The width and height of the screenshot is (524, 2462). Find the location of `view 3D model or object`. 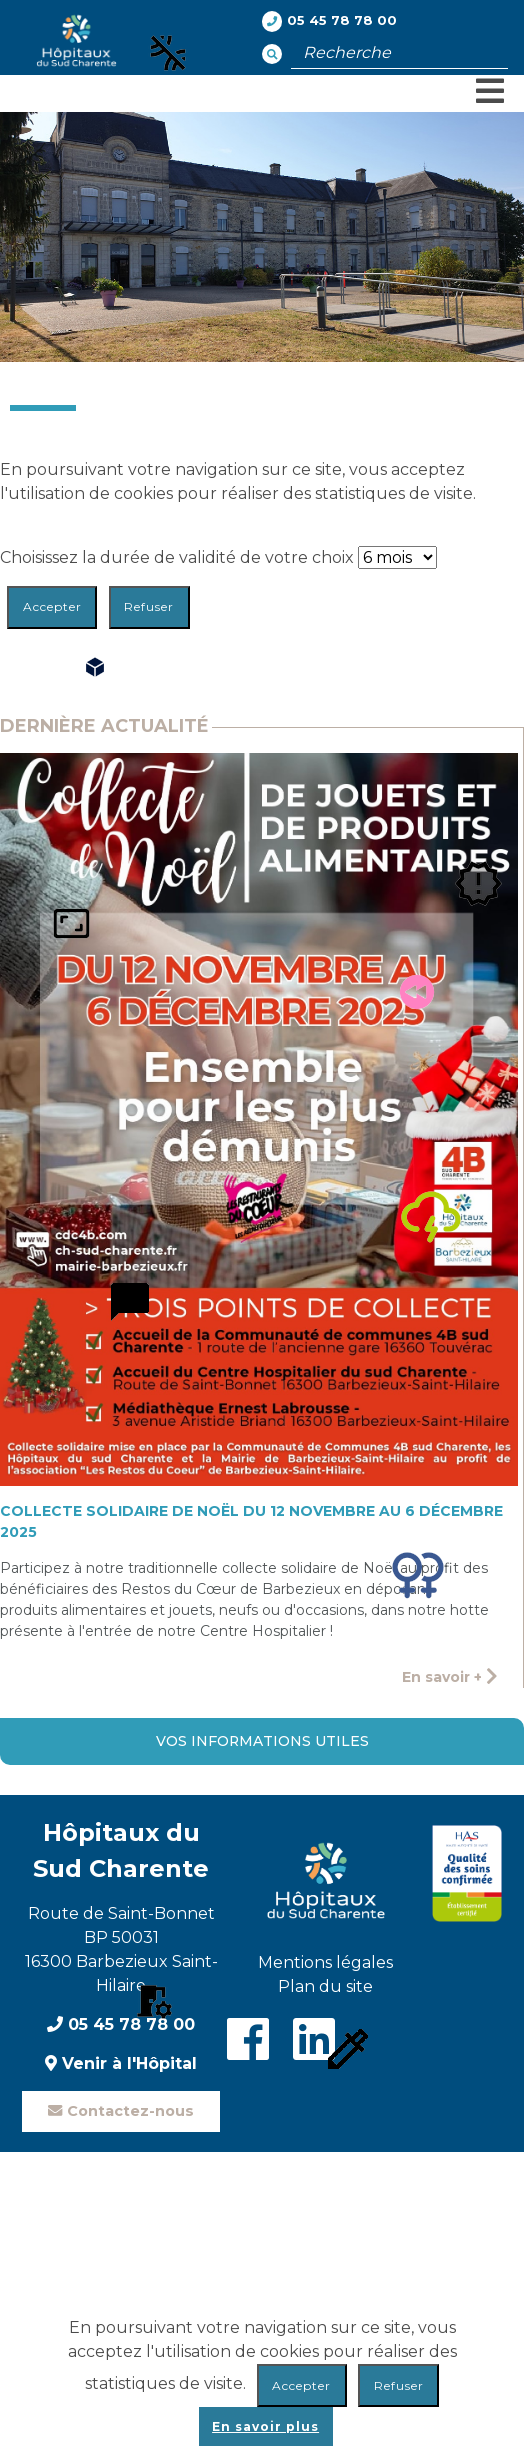

view 3D model or object is located at coordinates (95, 667).